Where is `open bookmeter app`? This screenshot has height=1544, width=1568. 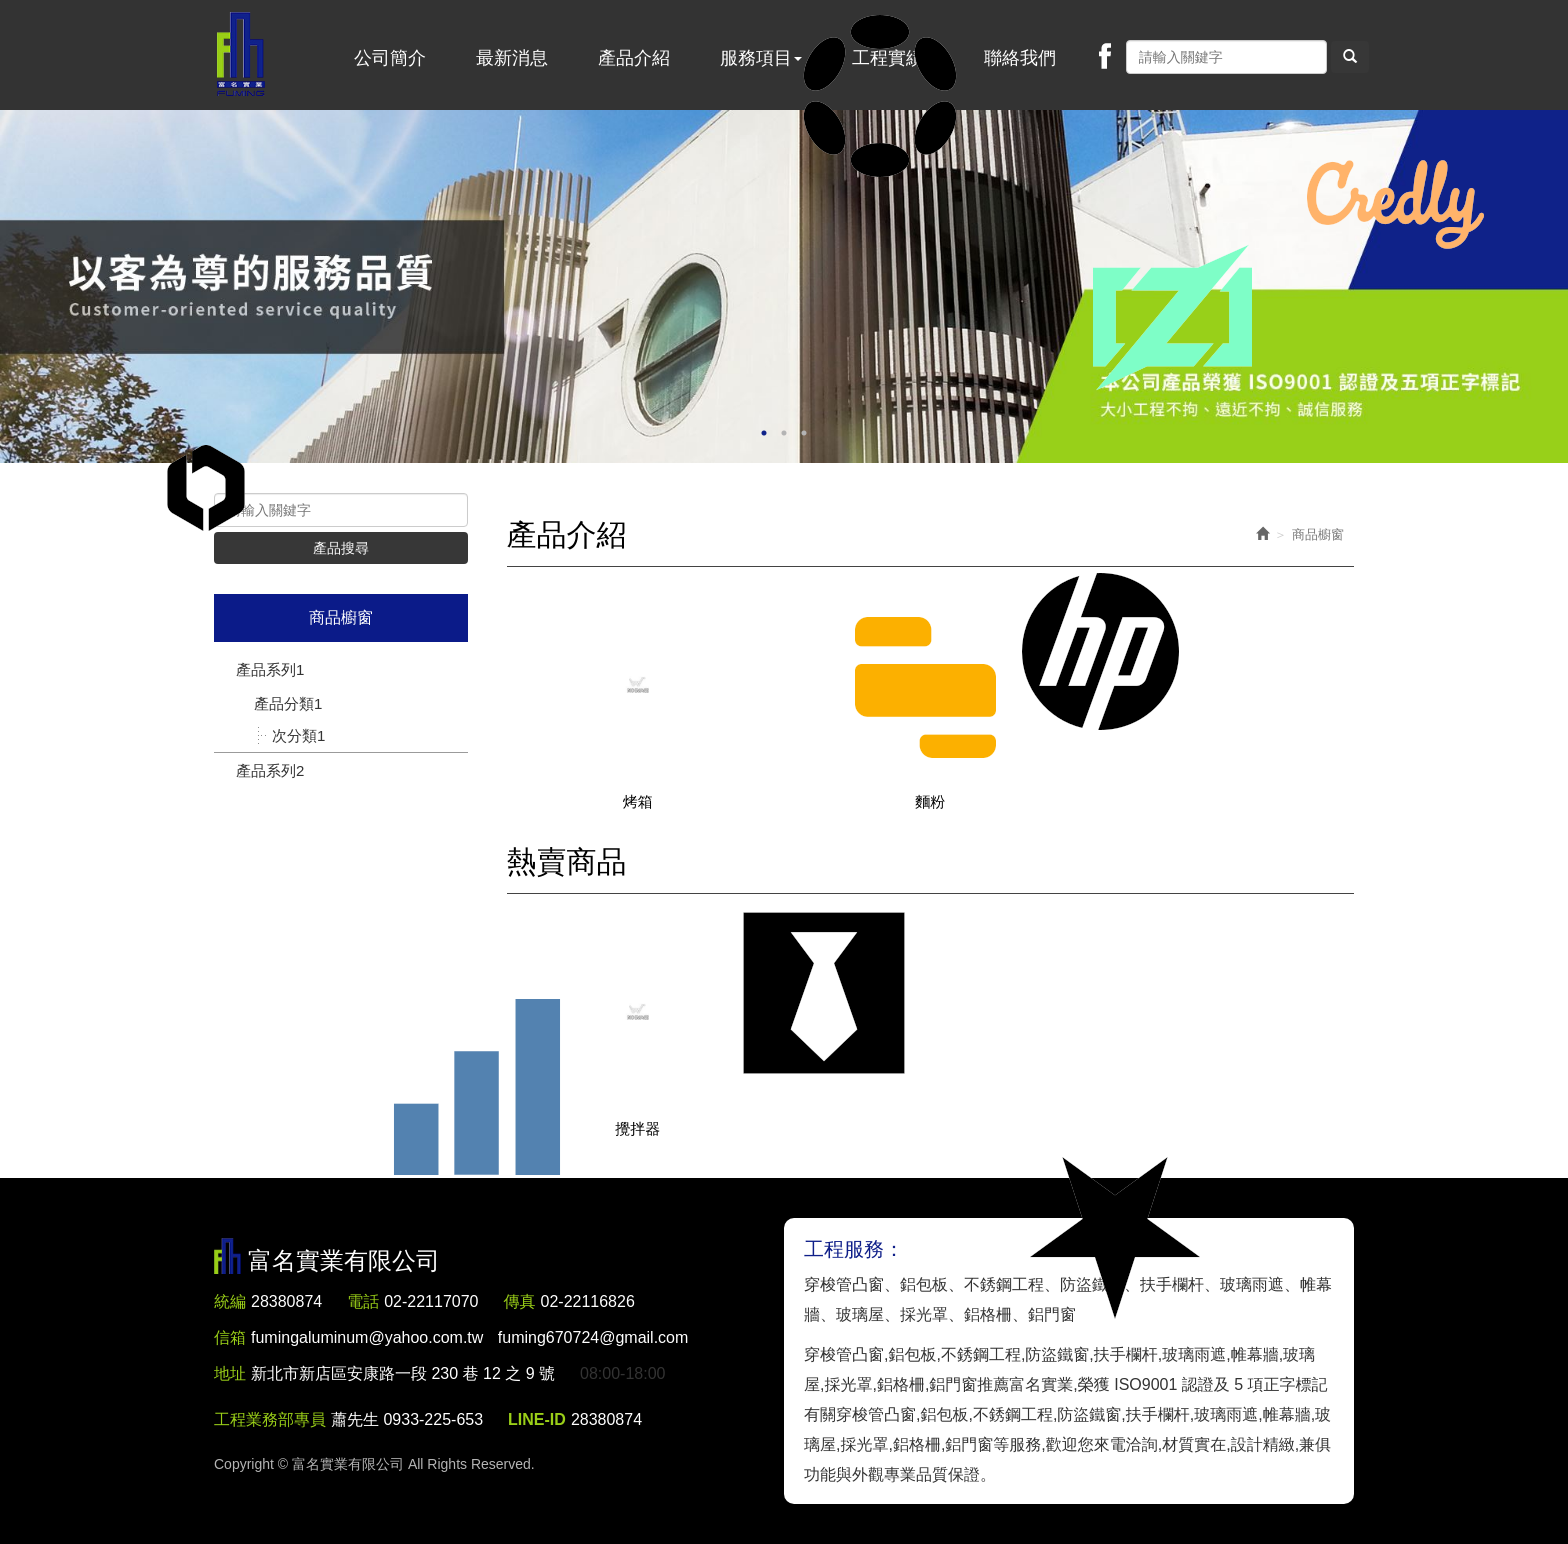
open bookmeter app is located at coordinates (477, 1087).